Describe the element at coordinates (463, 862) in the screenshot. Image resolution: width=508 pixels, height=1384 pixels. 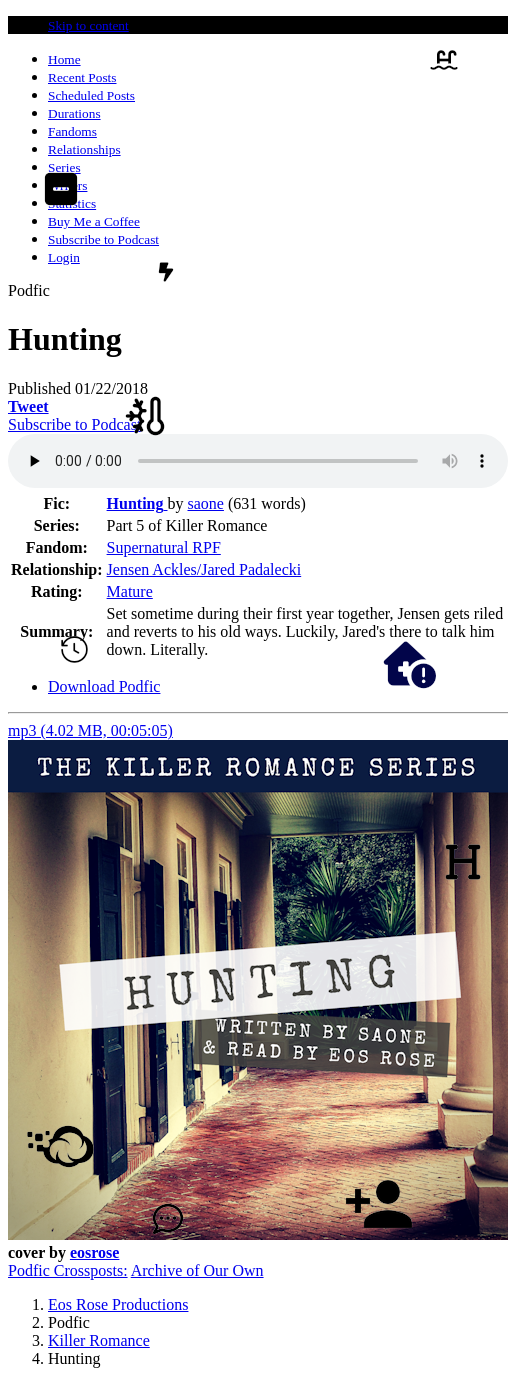
I see `format text as a heading` at that location.